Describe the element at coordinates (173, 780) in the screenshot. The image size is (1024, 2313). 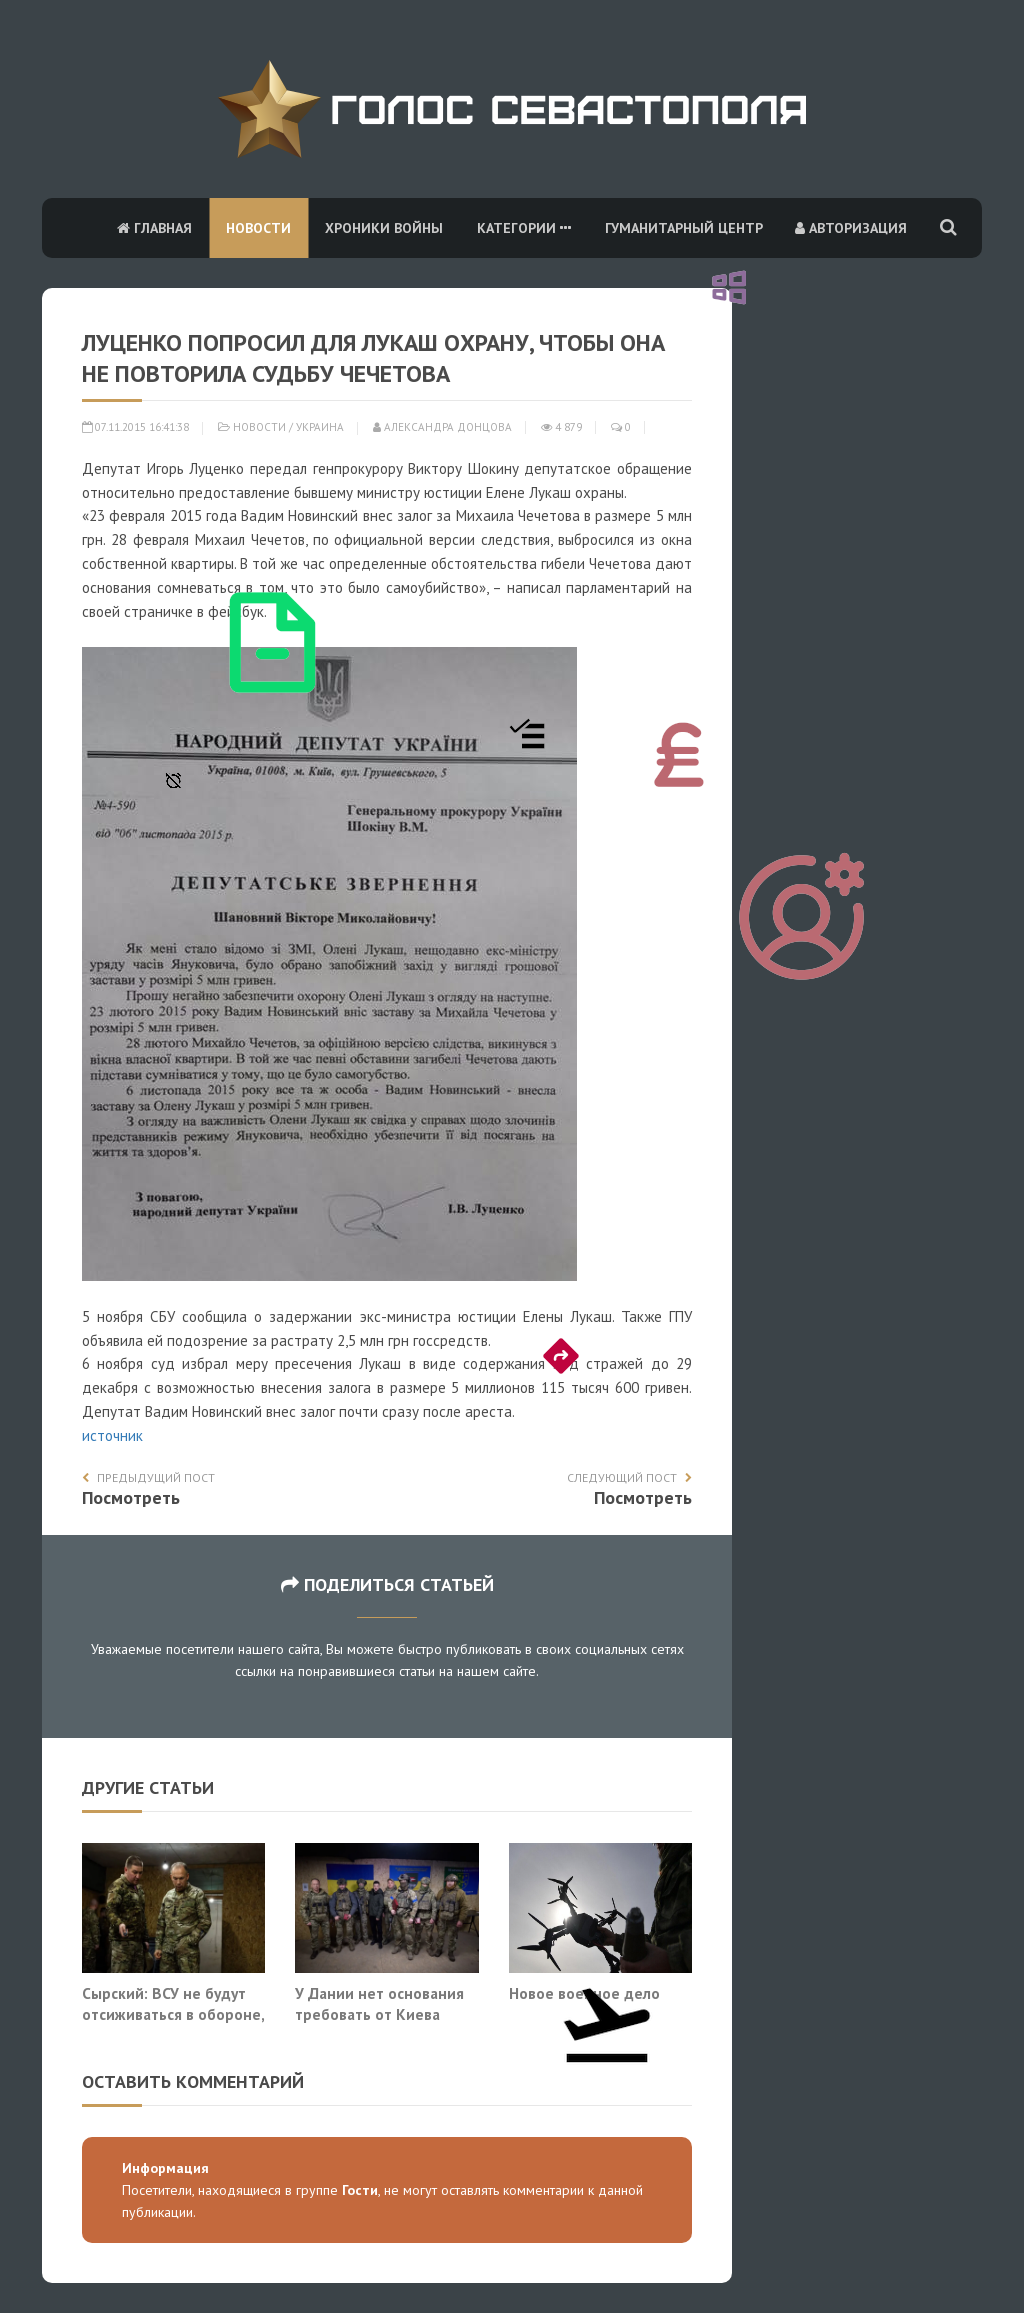
I see `disable or turn off alarm` at that location.